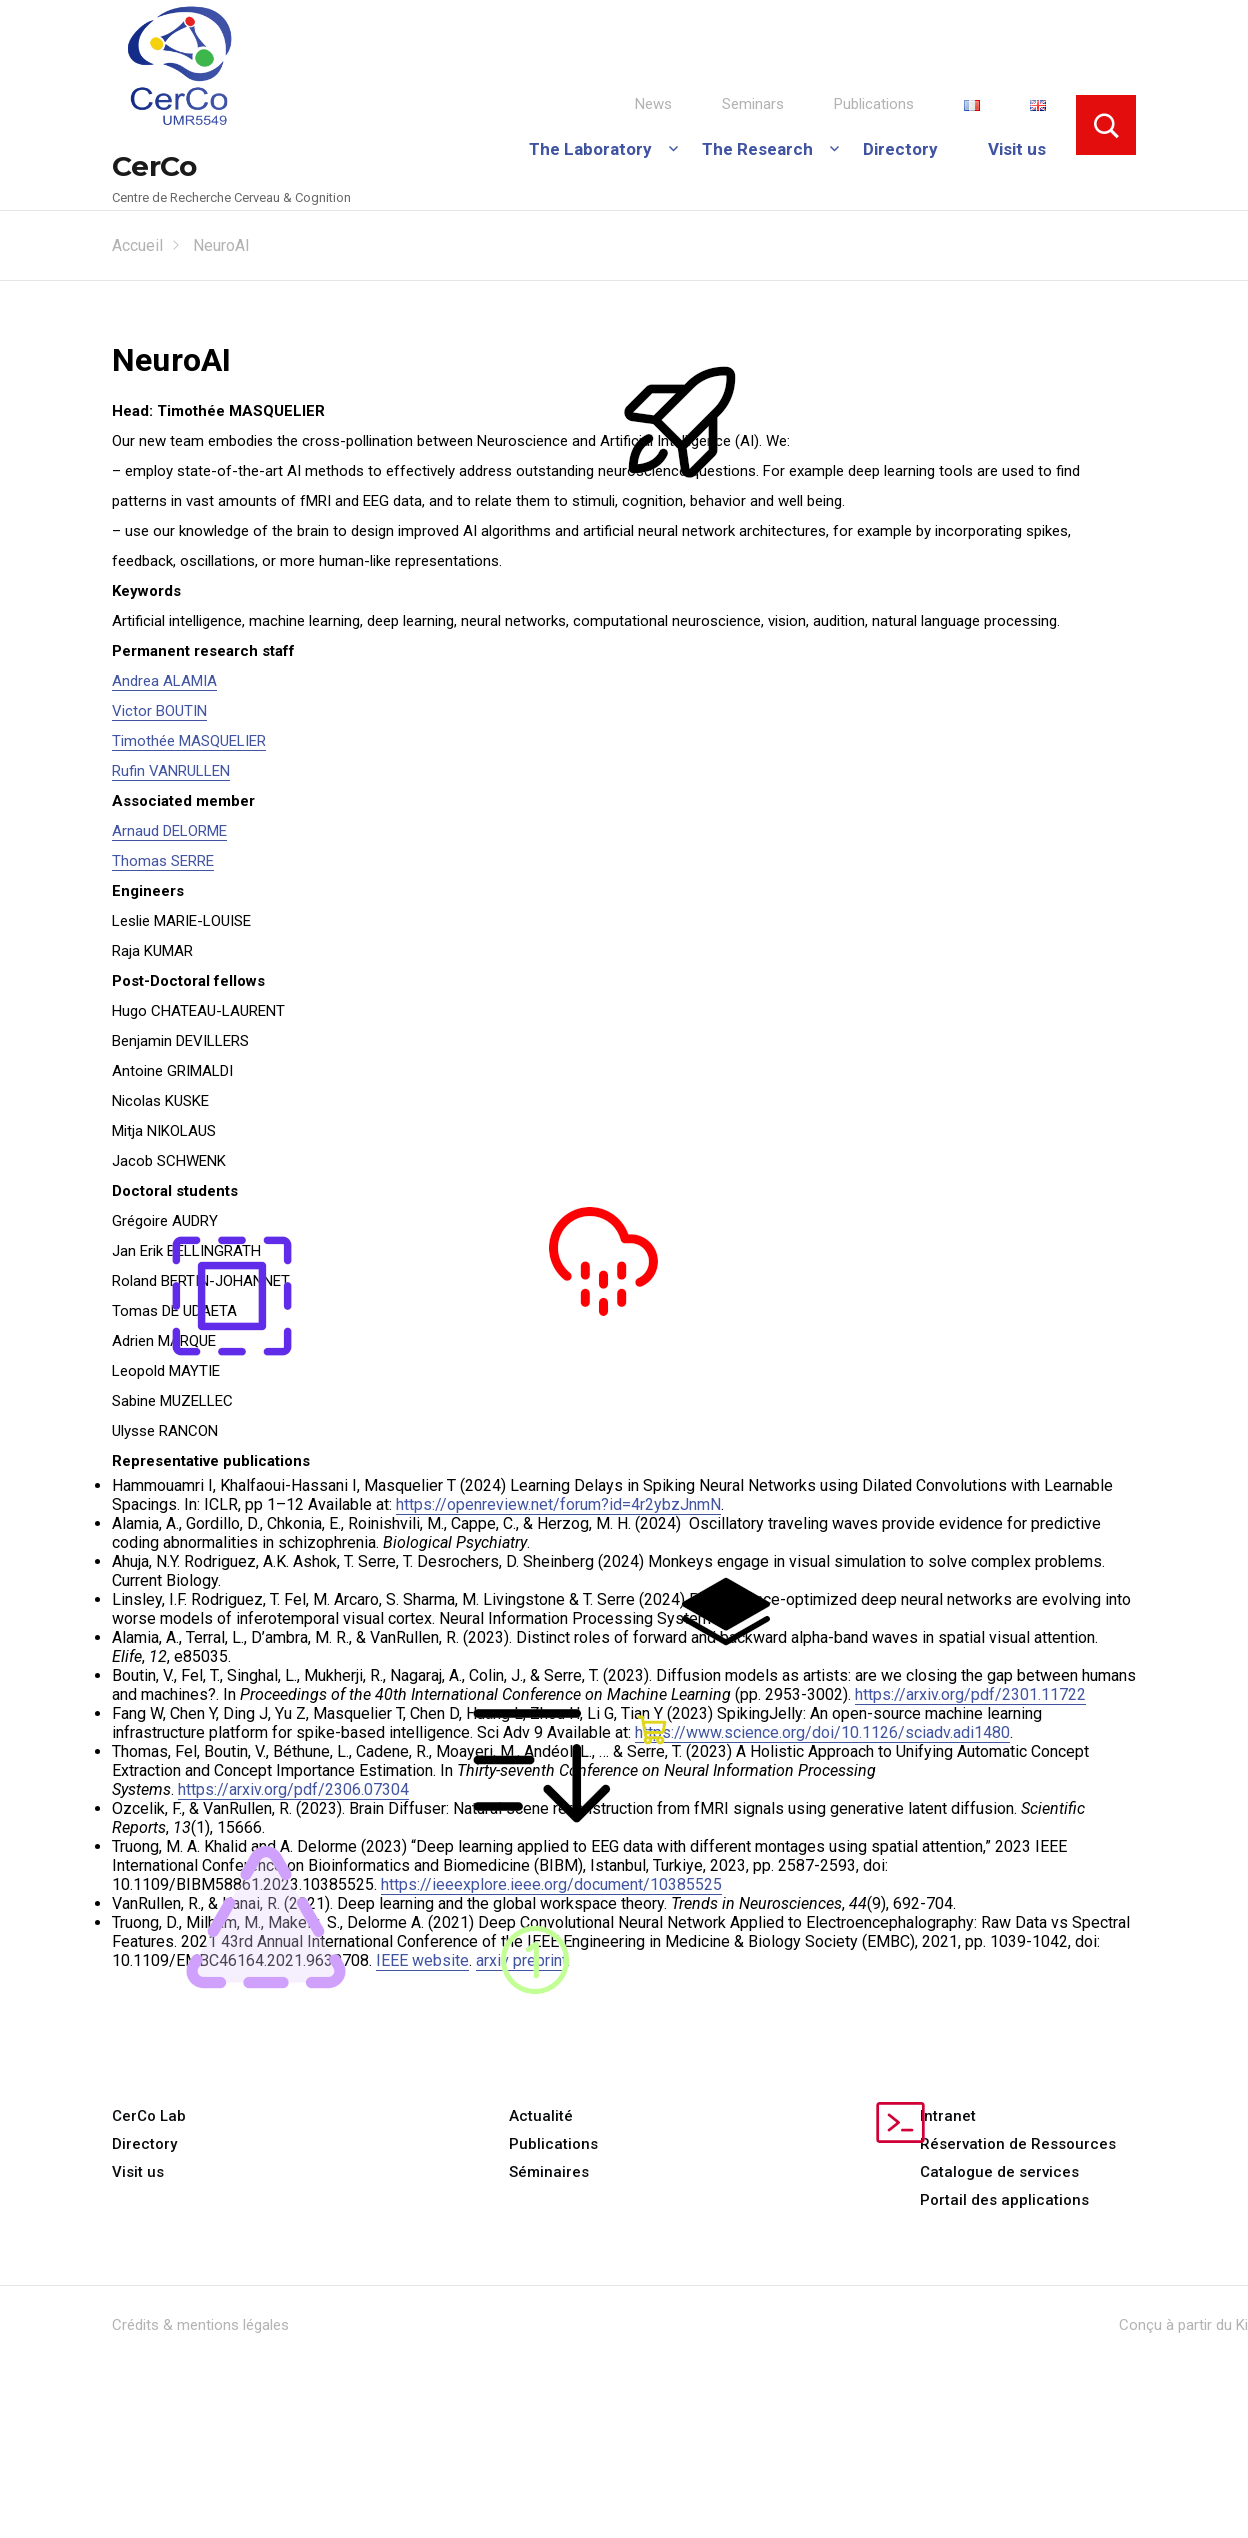 This screenshot has height=2538, width=1248. I want to click on sort items in ascending order, so click(536, 1760).